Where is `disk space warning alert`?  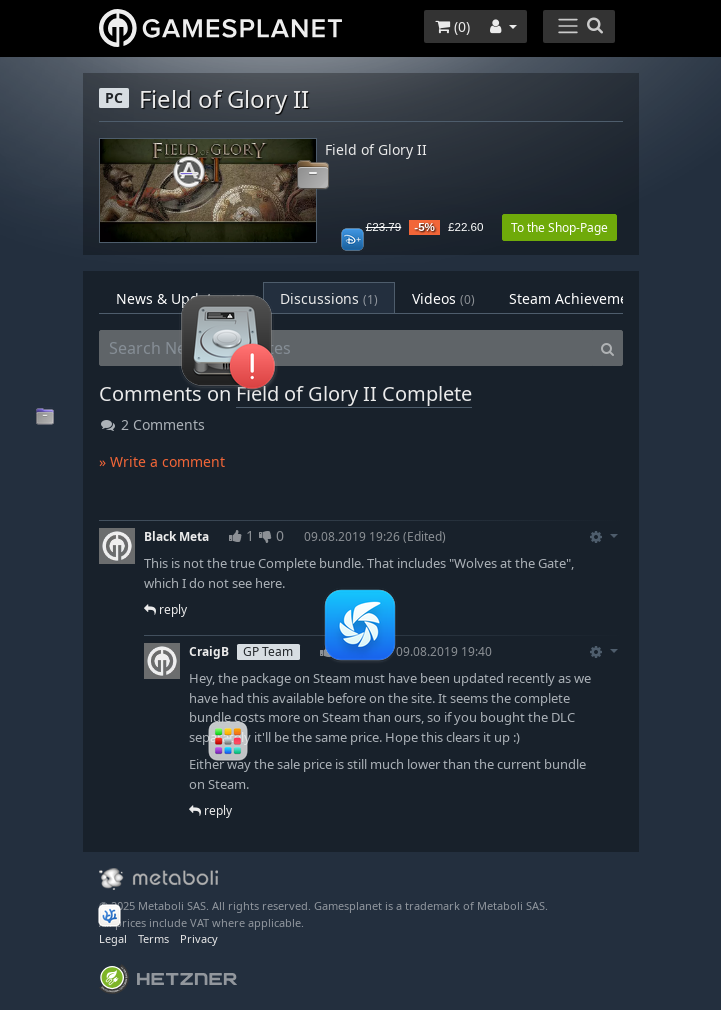
disk space warning alert is located at coordinates (226, 340).